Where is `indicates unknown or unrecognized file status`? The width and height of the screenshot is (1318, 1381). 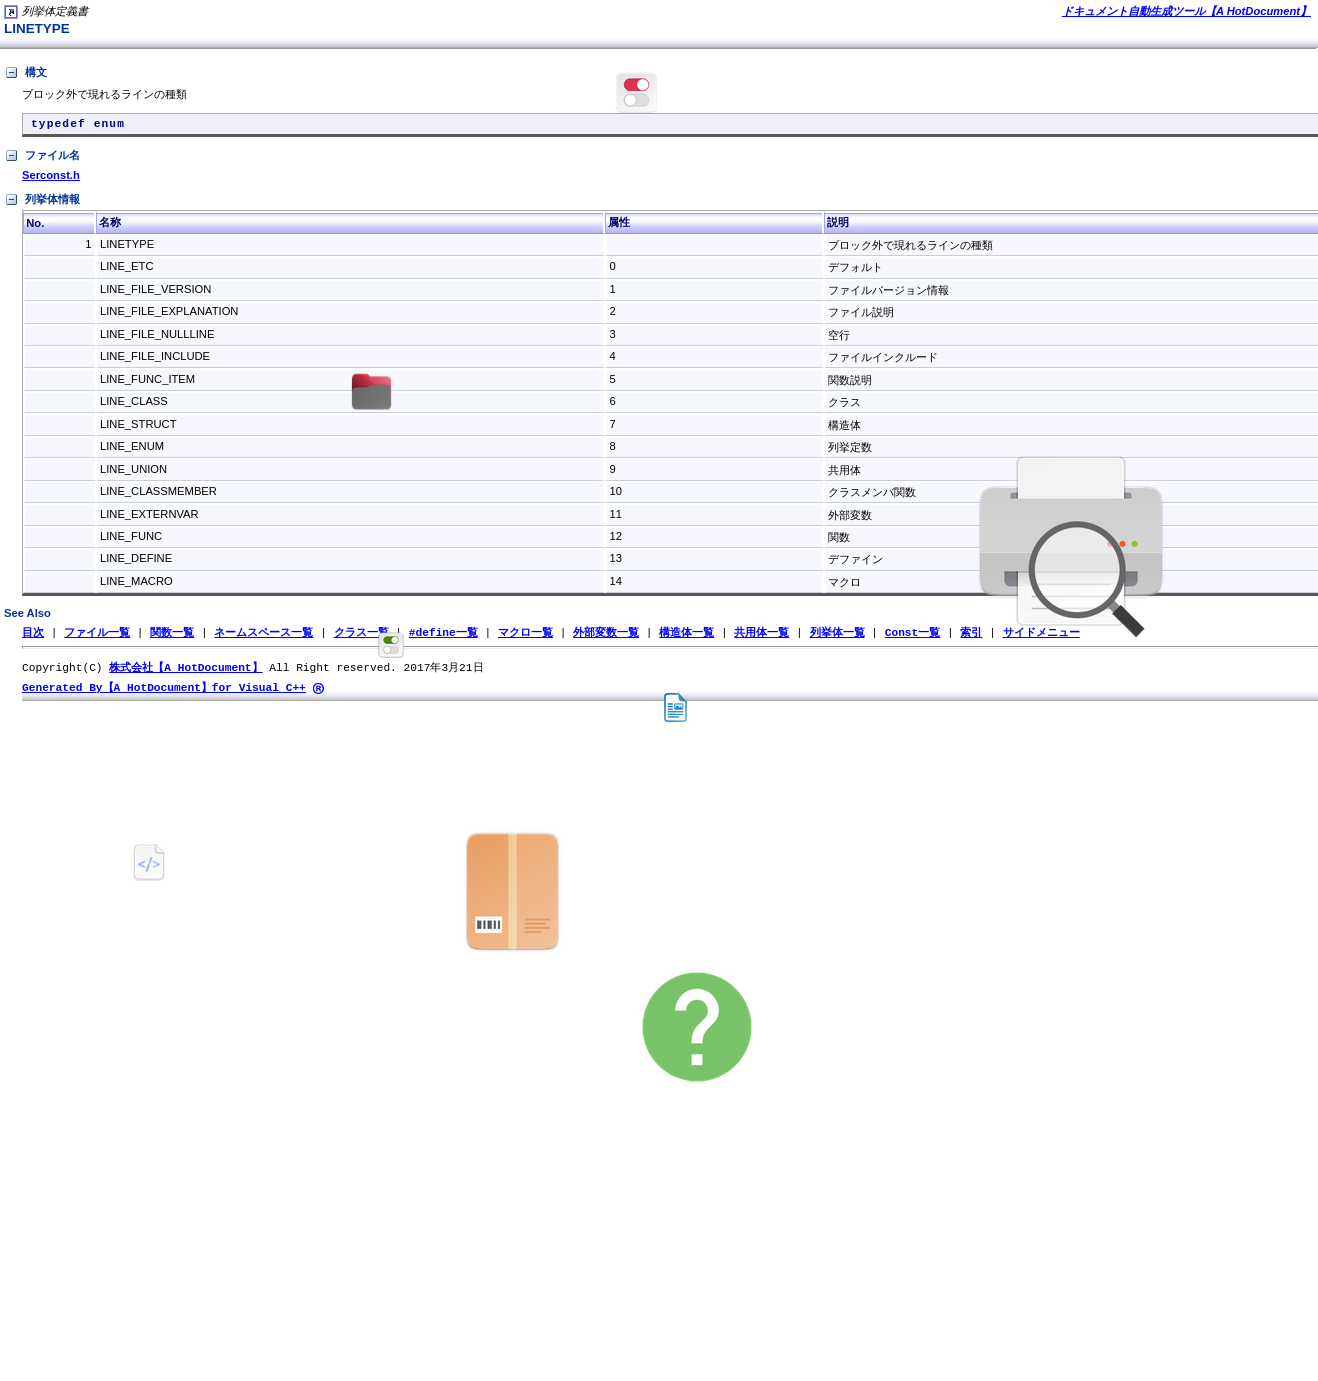
indicates unknown or unrecognized file status is located at coordinates (697, 1027).